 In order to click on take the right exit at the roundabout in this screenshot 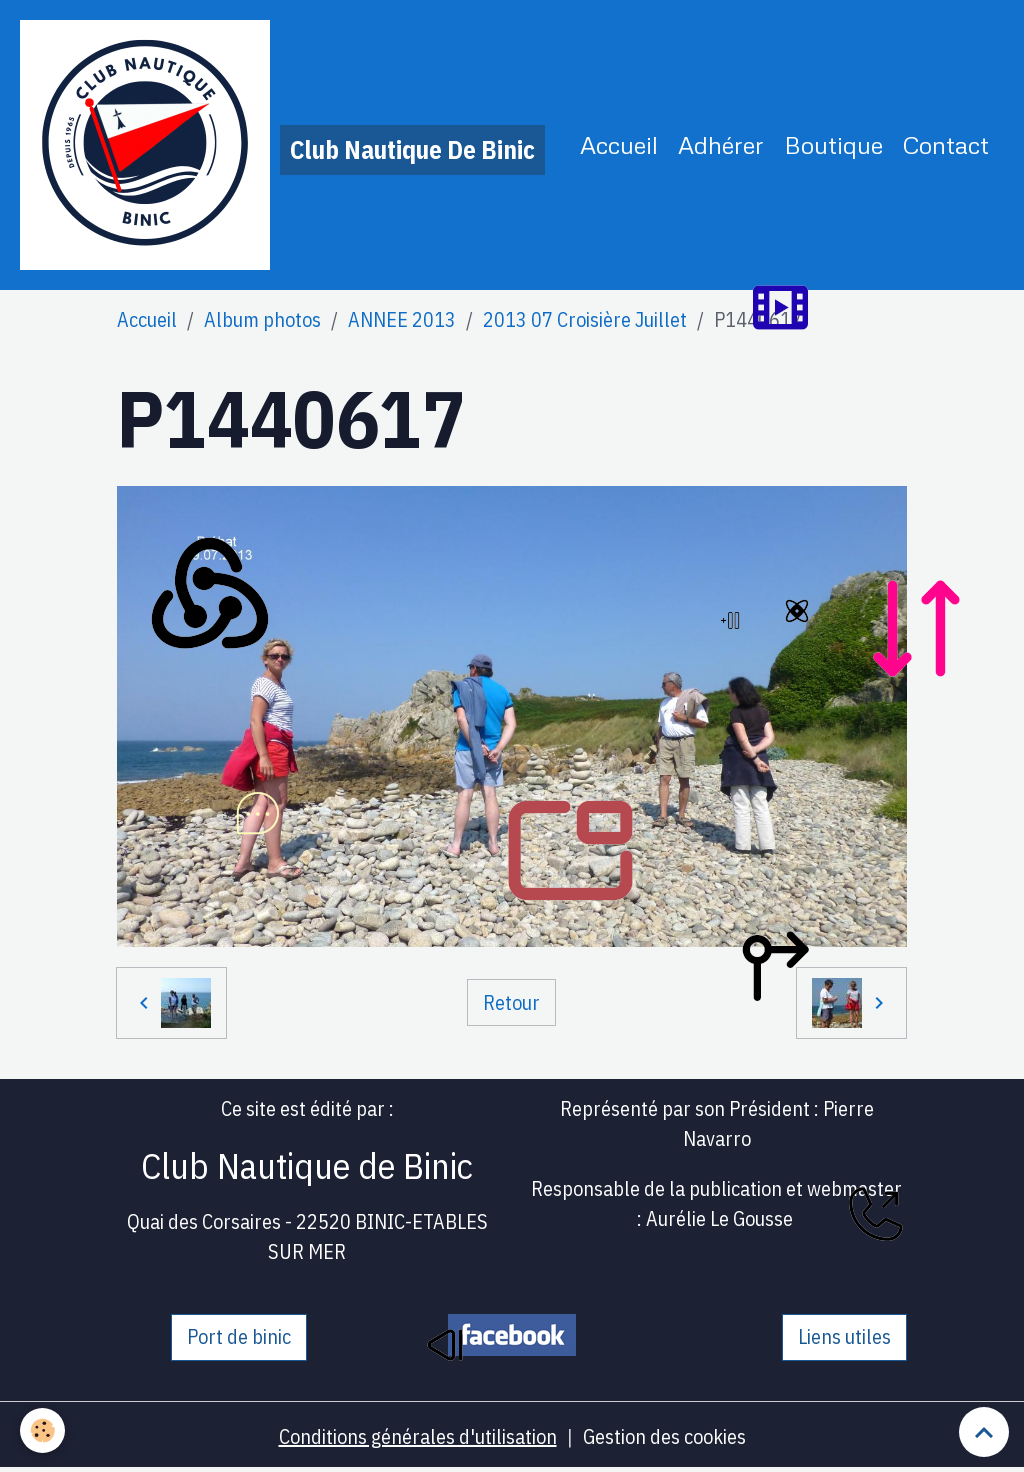, I will do `click(772, 968)`.